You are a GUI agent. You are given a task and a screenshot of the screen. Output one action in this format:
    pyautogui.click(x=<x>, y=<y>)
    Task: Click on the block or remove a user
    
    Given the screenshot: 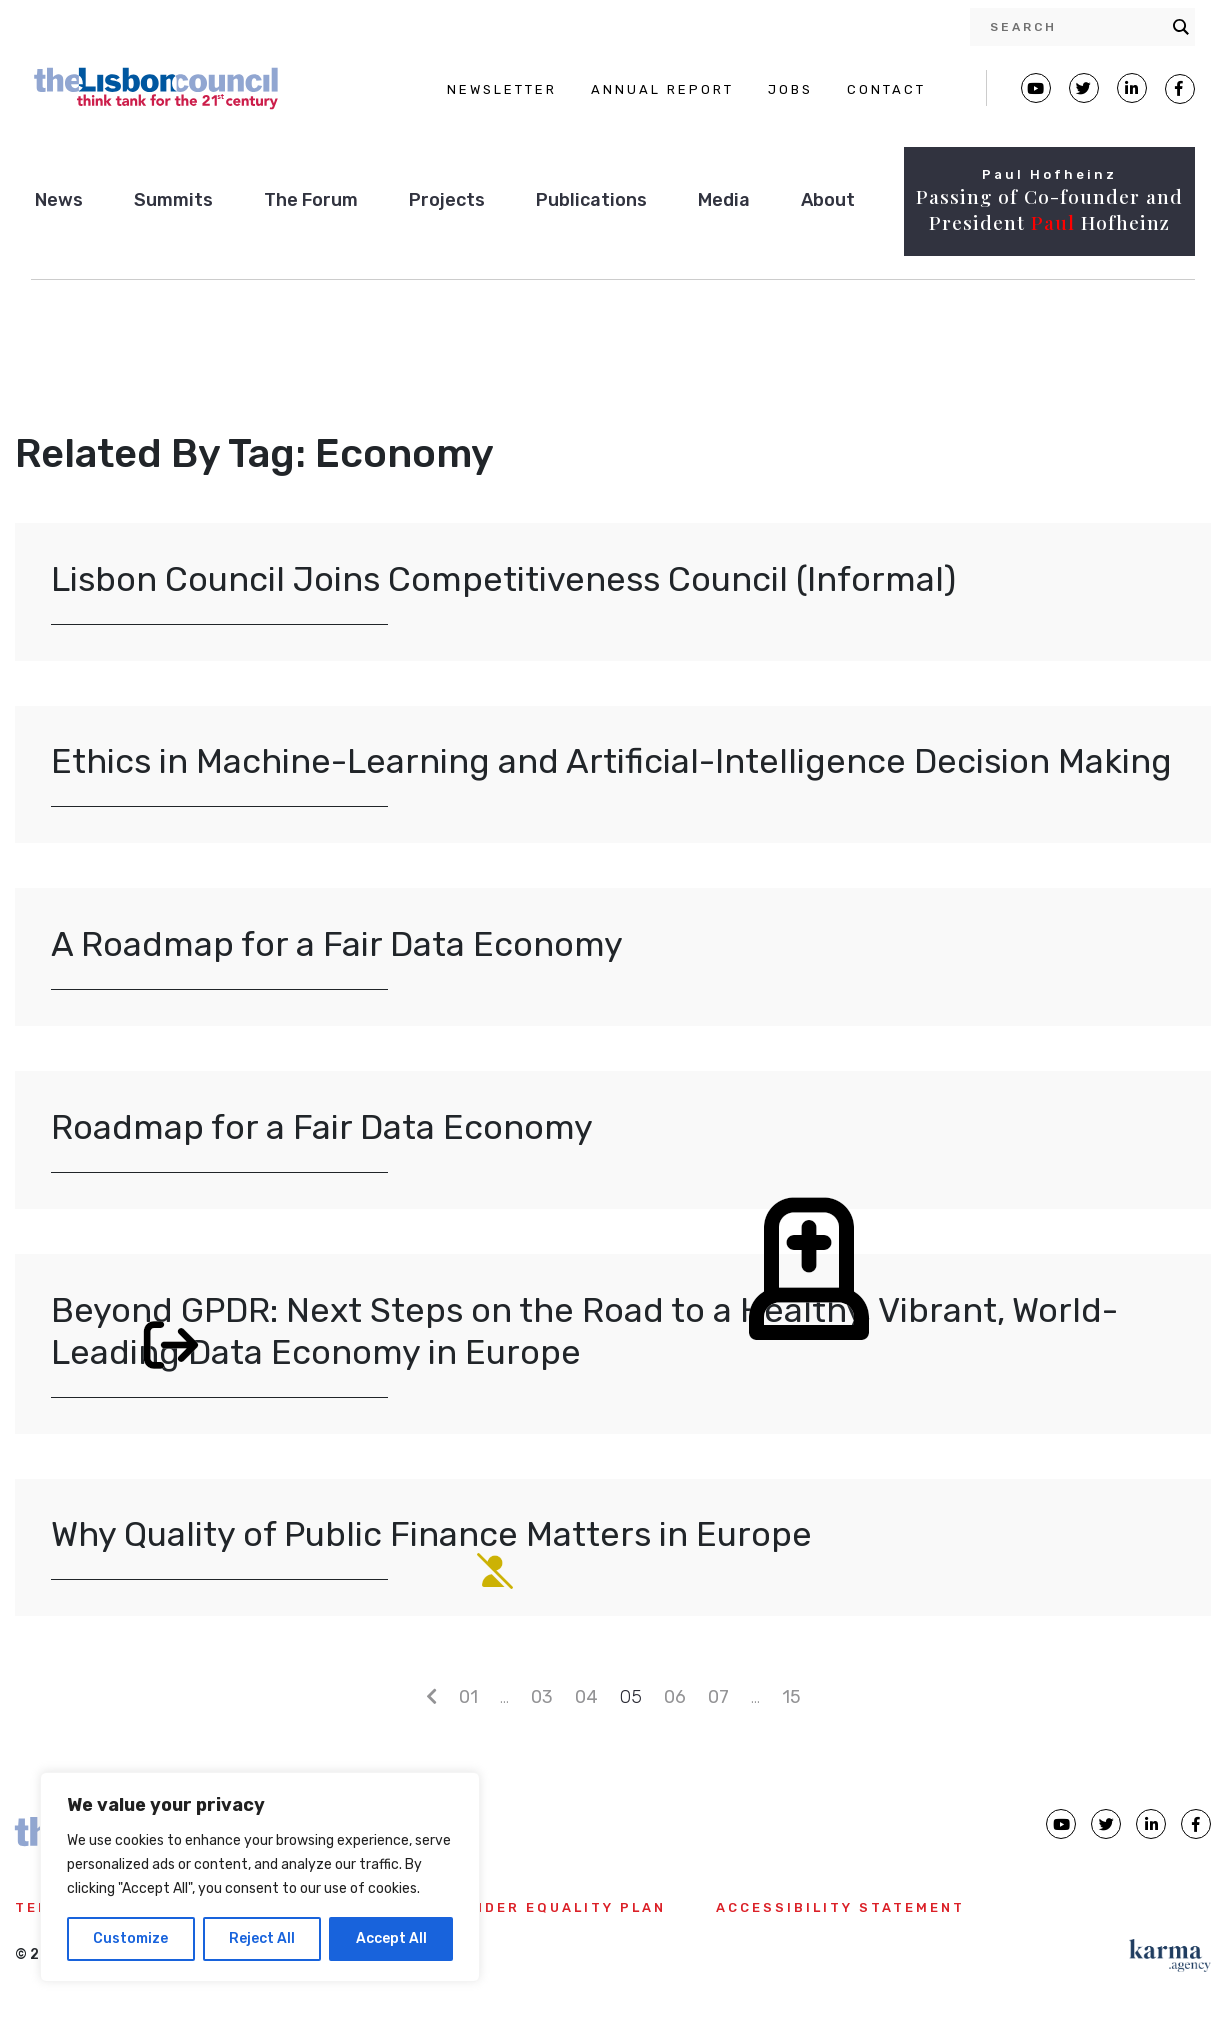 What is the action you would take?
    pyautogui.click(x=495, y=1571)
    